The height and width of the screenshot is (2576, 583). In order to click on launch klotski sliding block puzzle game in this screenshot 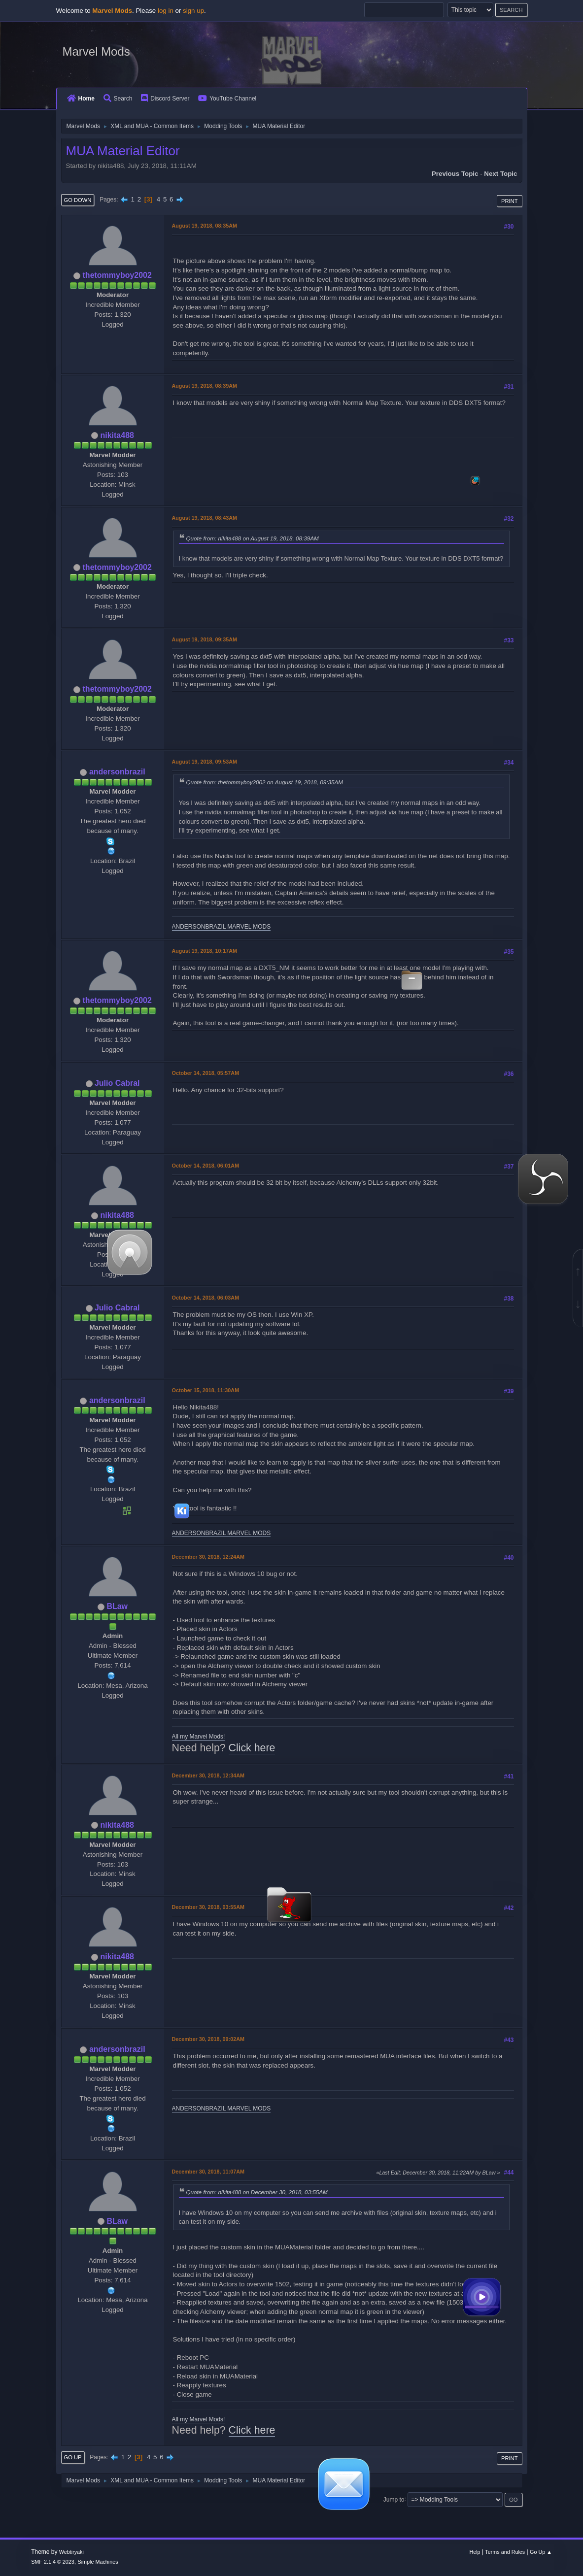, I will do `click(127, 1510)`.